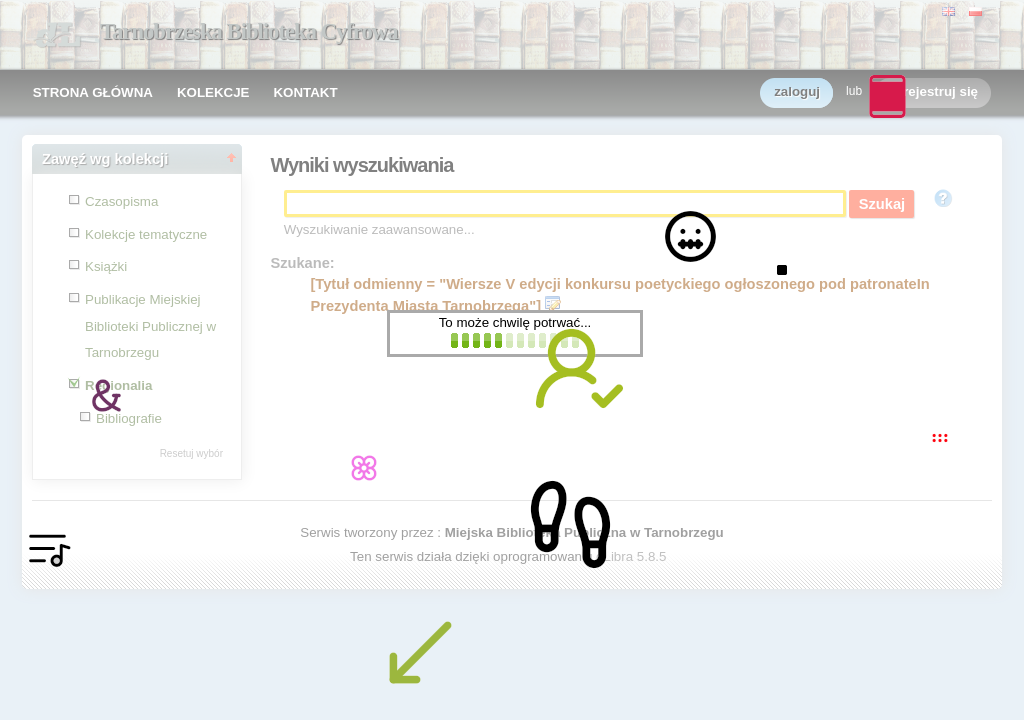 The image size is (1024, 720). Describe the element at coordinates (887, 96) in the screenshot. I see `switch to tablet view` at that location.